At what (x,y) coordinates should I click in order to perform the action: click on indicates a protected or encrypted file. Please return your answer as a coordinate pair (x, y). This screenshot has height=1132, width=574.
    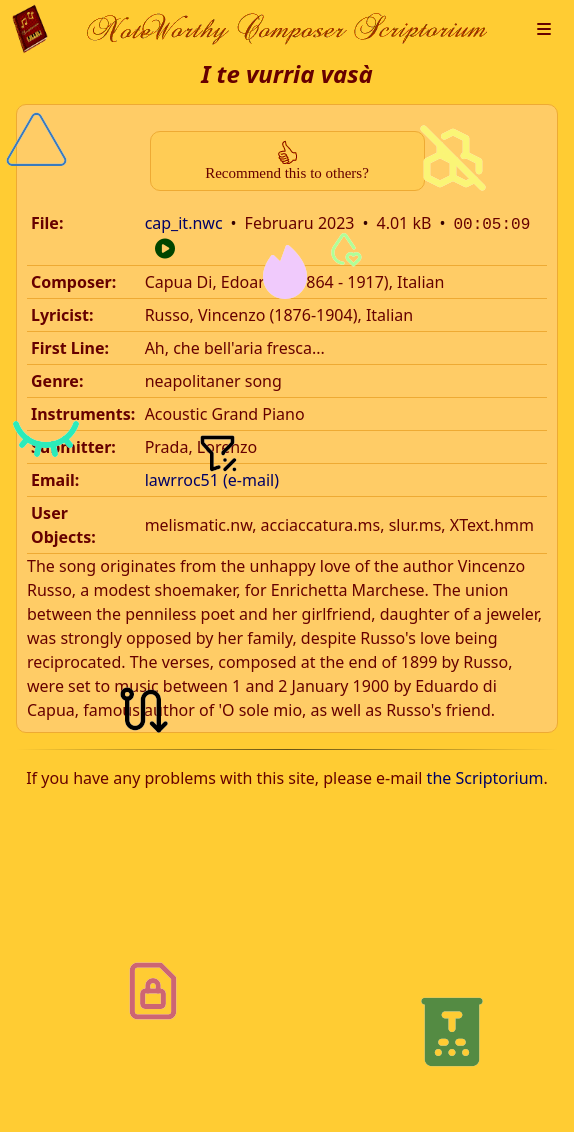
    Looking at the image, I should click on (153, 991).